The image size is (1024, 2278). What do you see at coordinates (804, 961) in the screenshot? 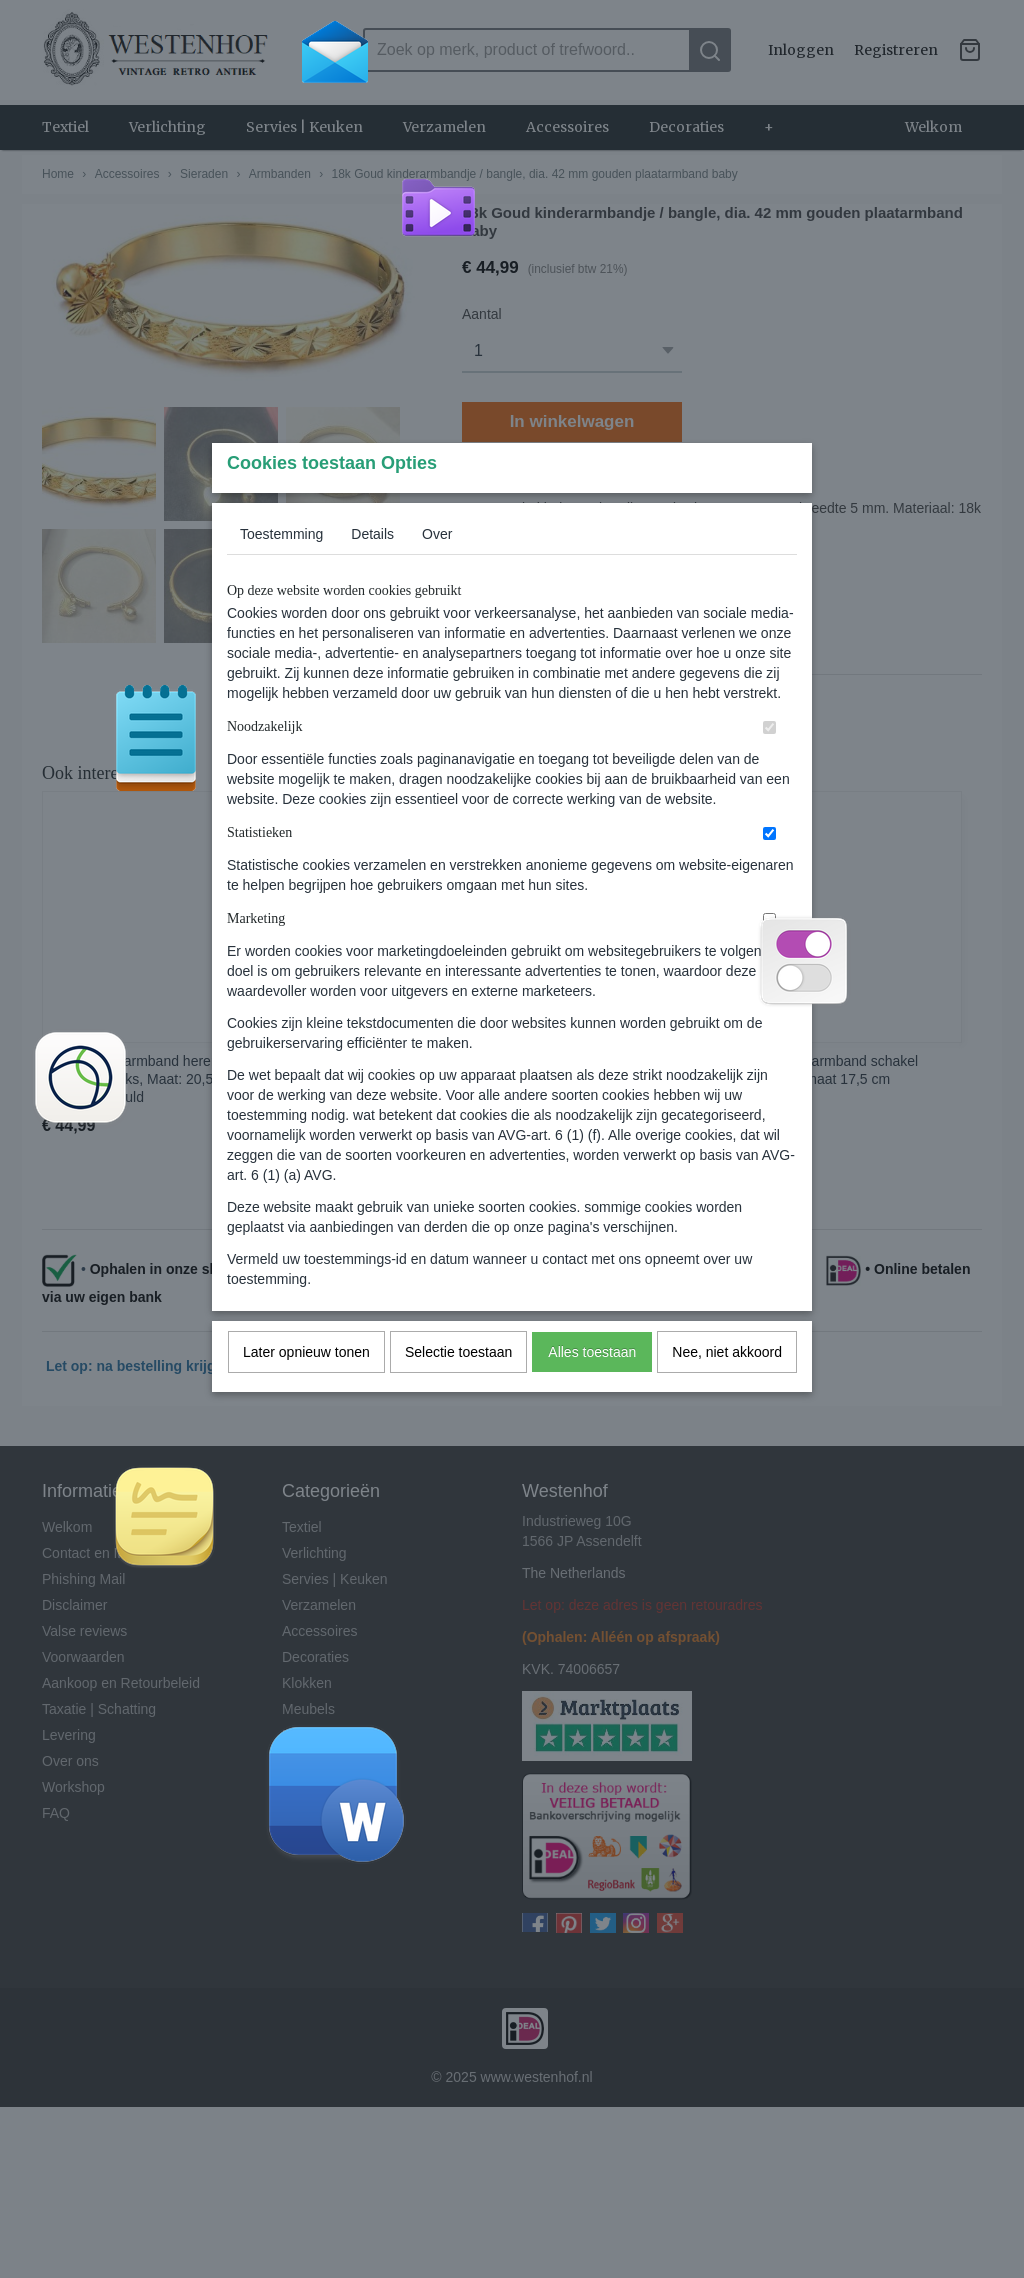
I see `open system tweaks or customization settings` at bounding box center [804, 961].